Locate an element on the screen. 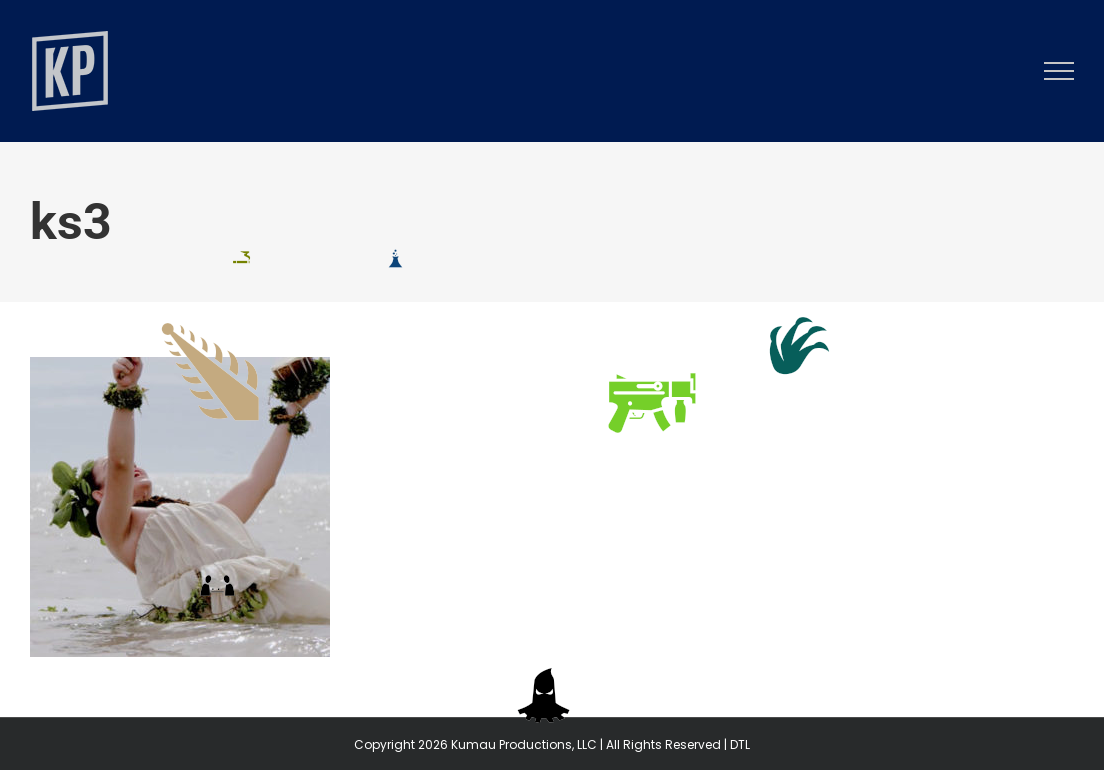 The image size is (1104, 770). indicates acid or corrosive substance in gameplay is located at coordinates (395, 258).